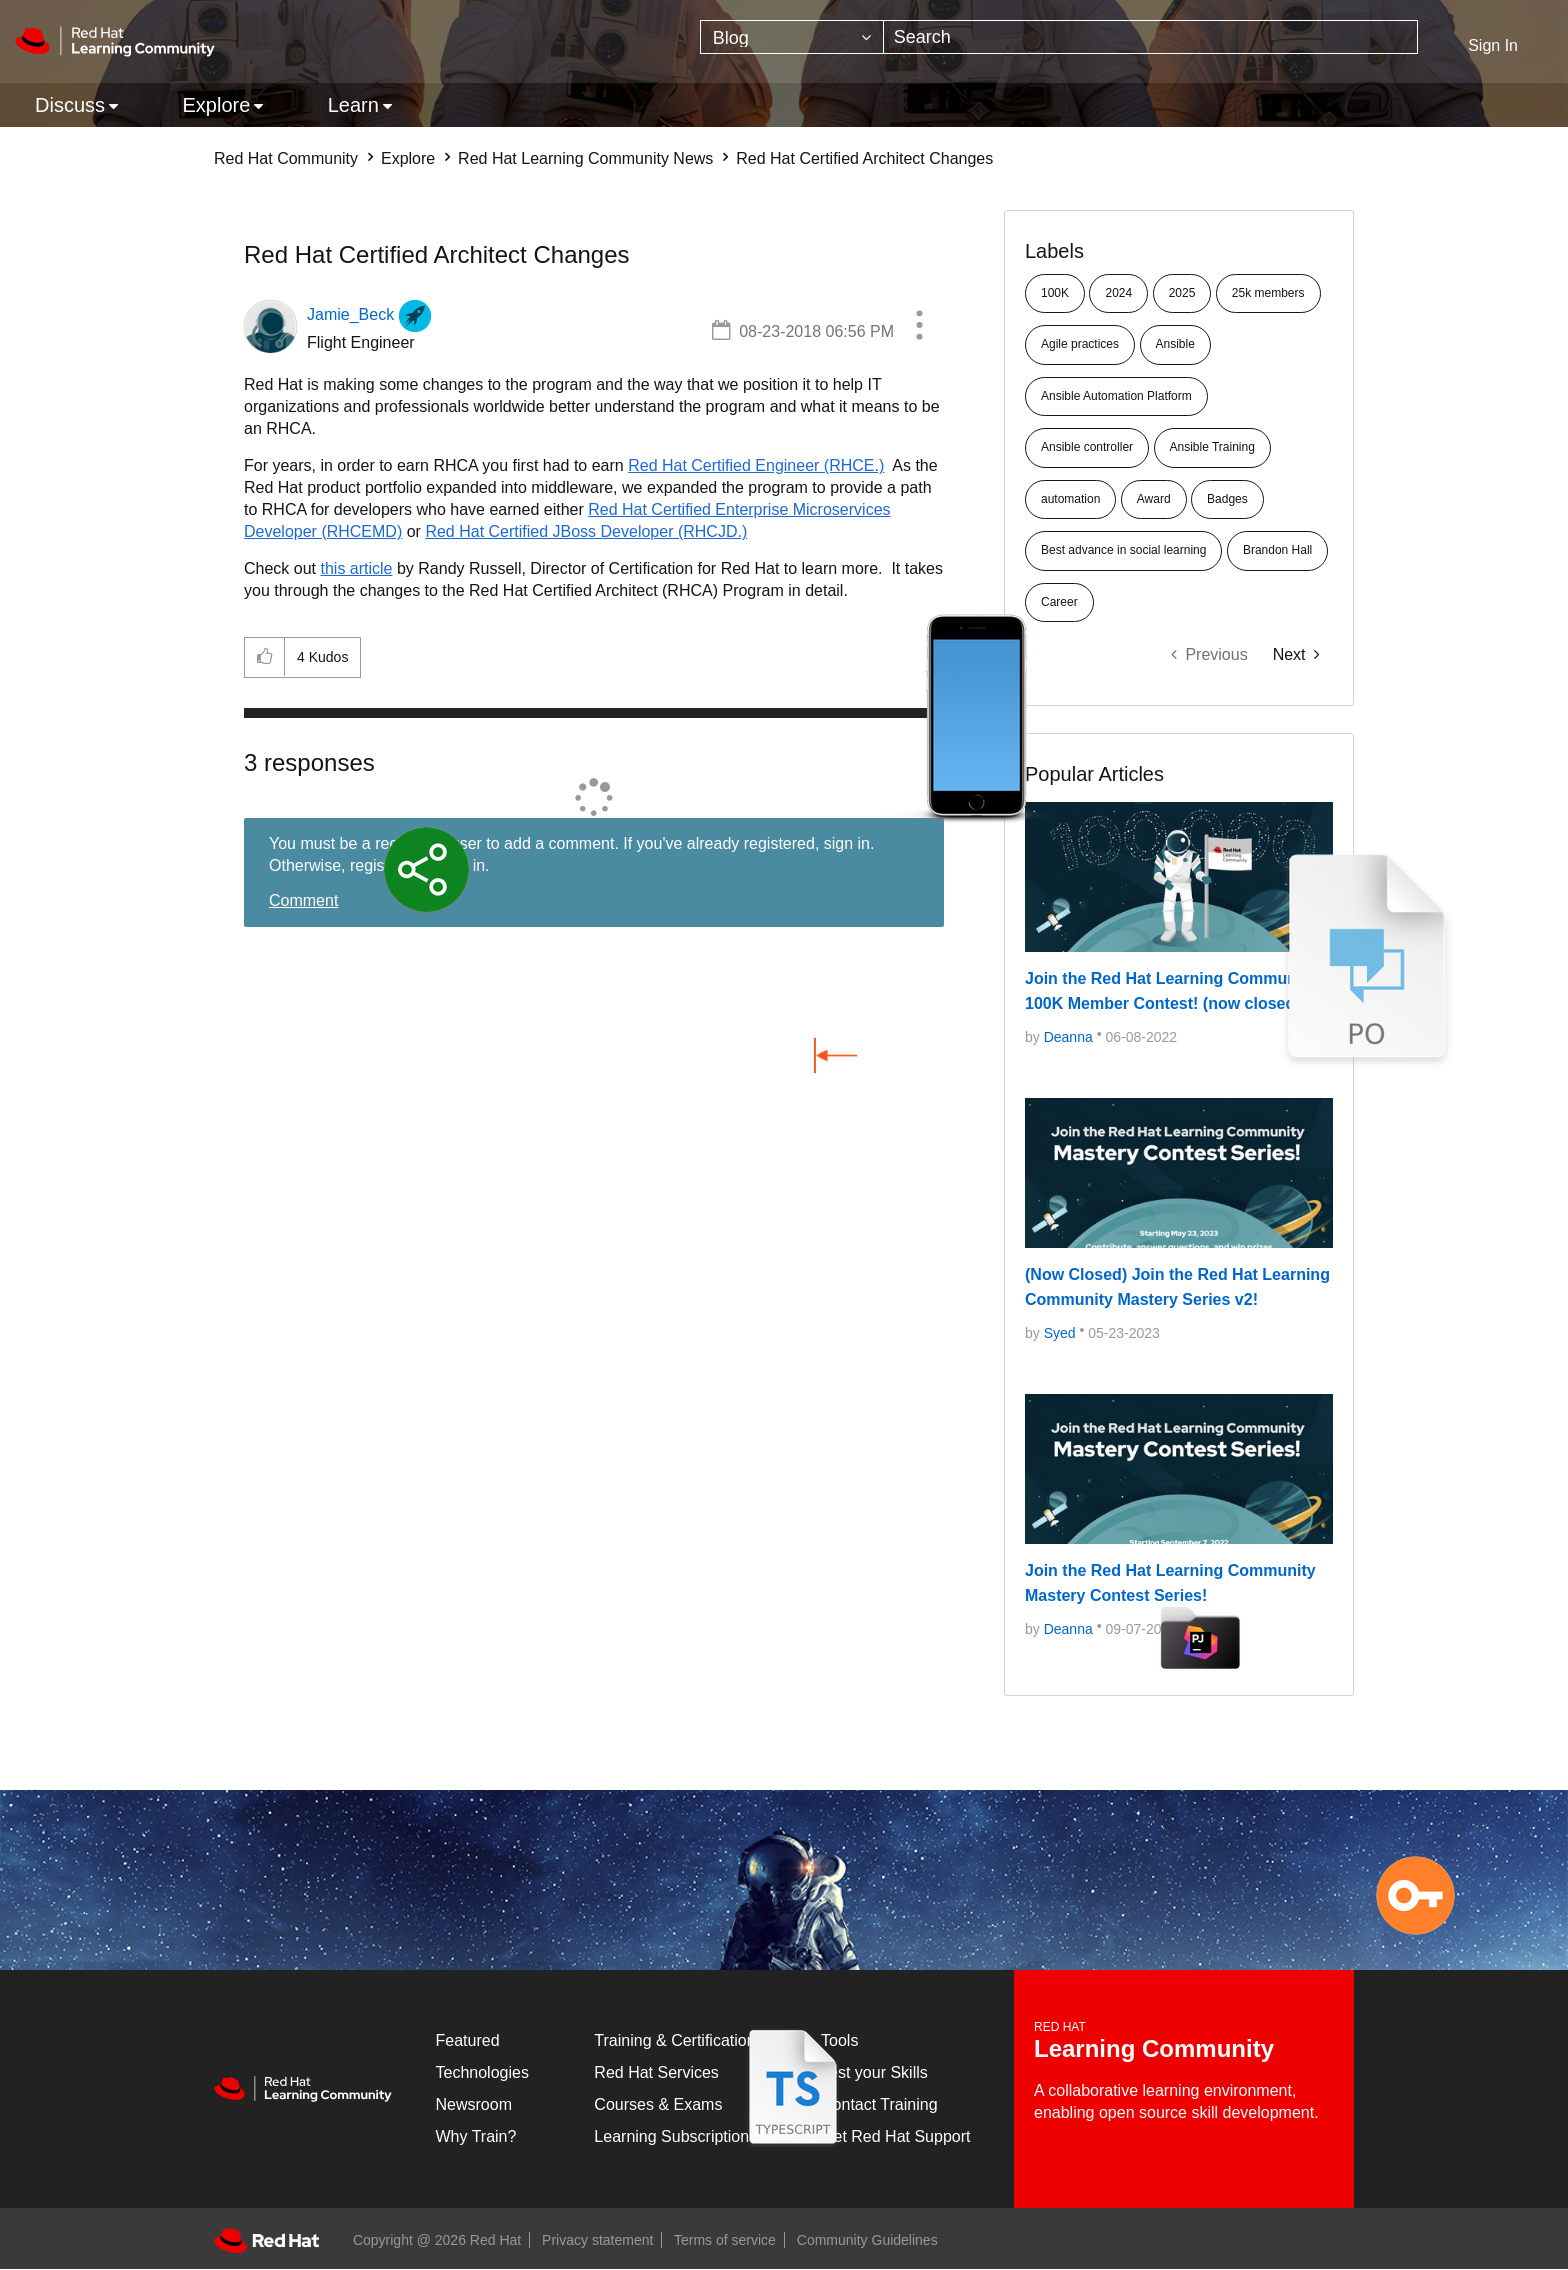 This screenshot has width=1568, height=2270. What do you see at coordinates (1200, 1640) in the screenshot?
I see `open jetbrains projector project folder` at bounding box center [1200, 1640].